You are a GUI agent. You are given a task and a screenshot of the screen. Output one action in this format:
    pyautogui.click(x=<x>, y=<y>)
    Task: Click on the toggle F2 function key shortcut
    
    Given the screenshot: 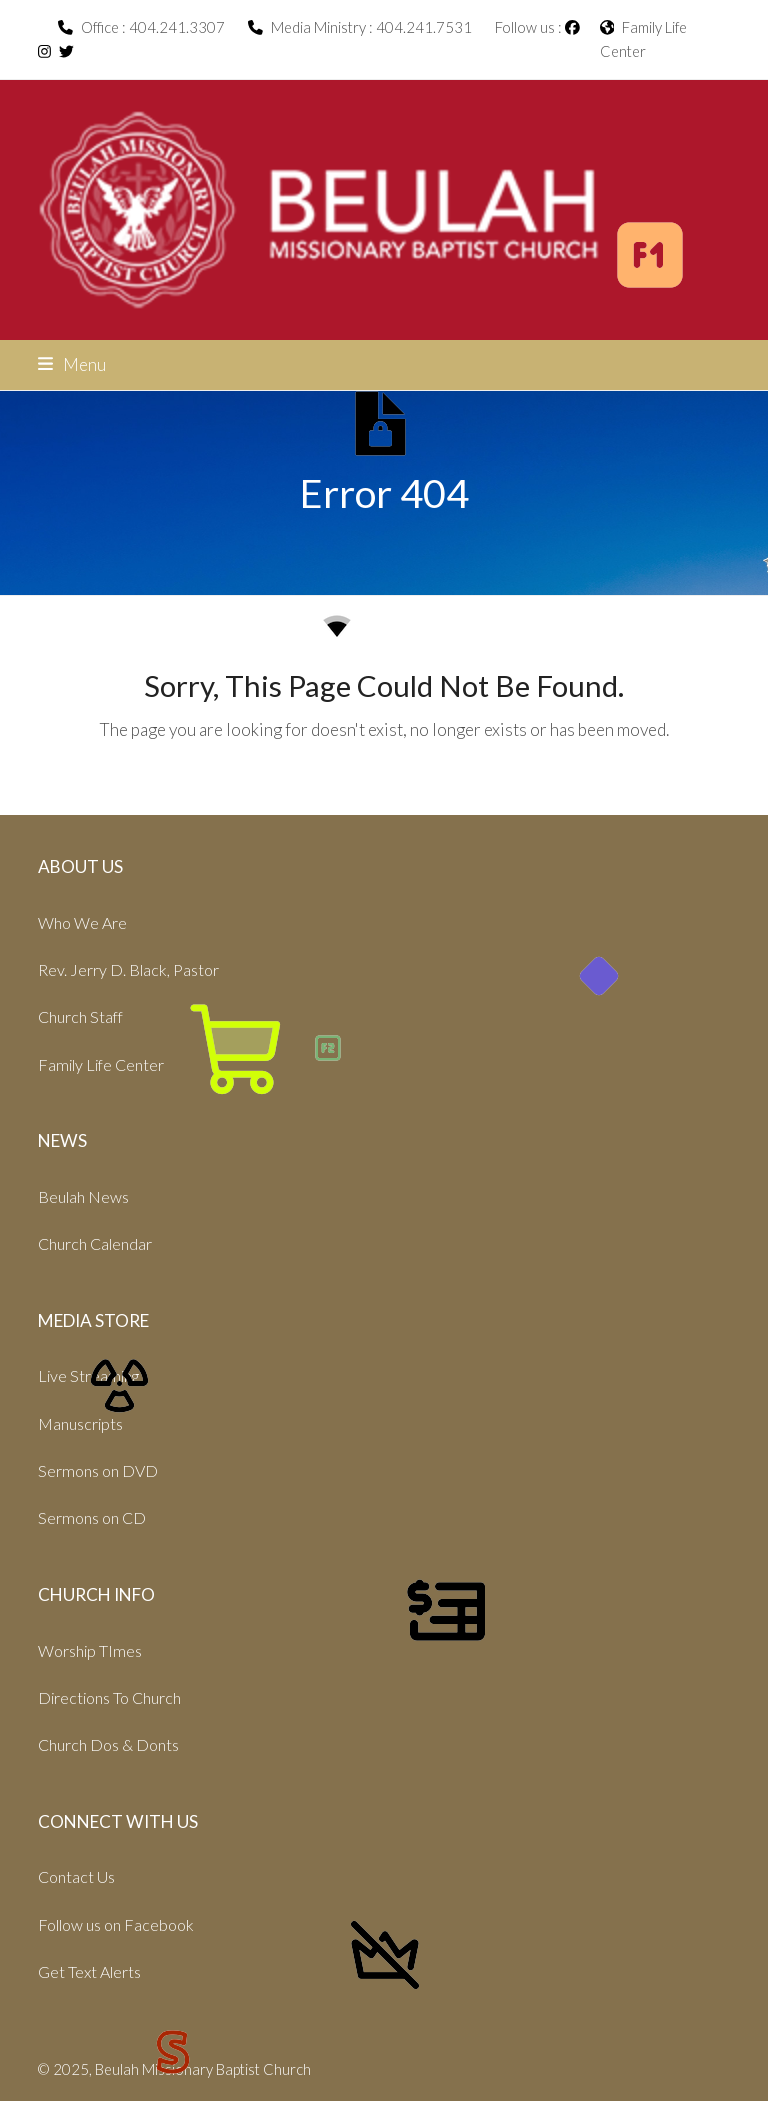 What is the action you would take?
    pyautogui.click(x=328, y=1048)
    